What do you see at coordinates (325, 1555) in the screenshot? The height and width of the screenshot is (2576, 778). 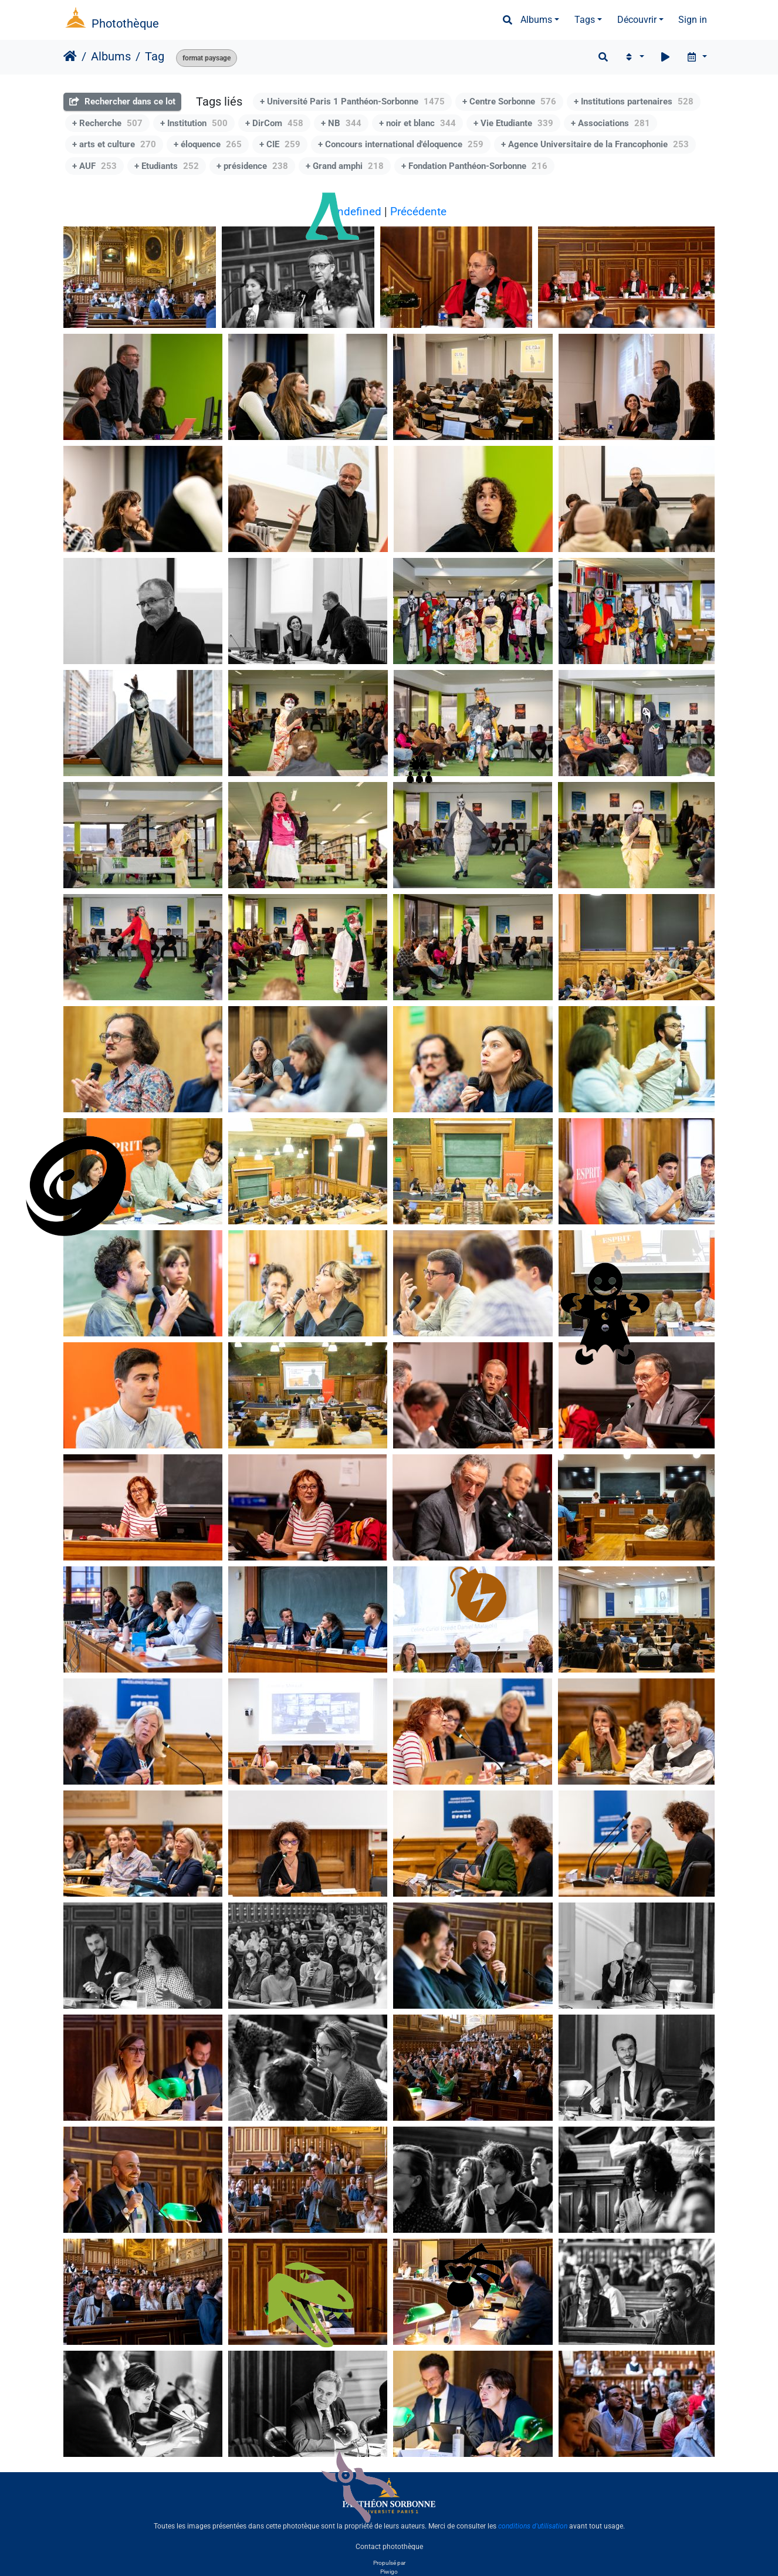 I see `indicates a trap or penalty in gameplay` at bounding box center [325, 1555].